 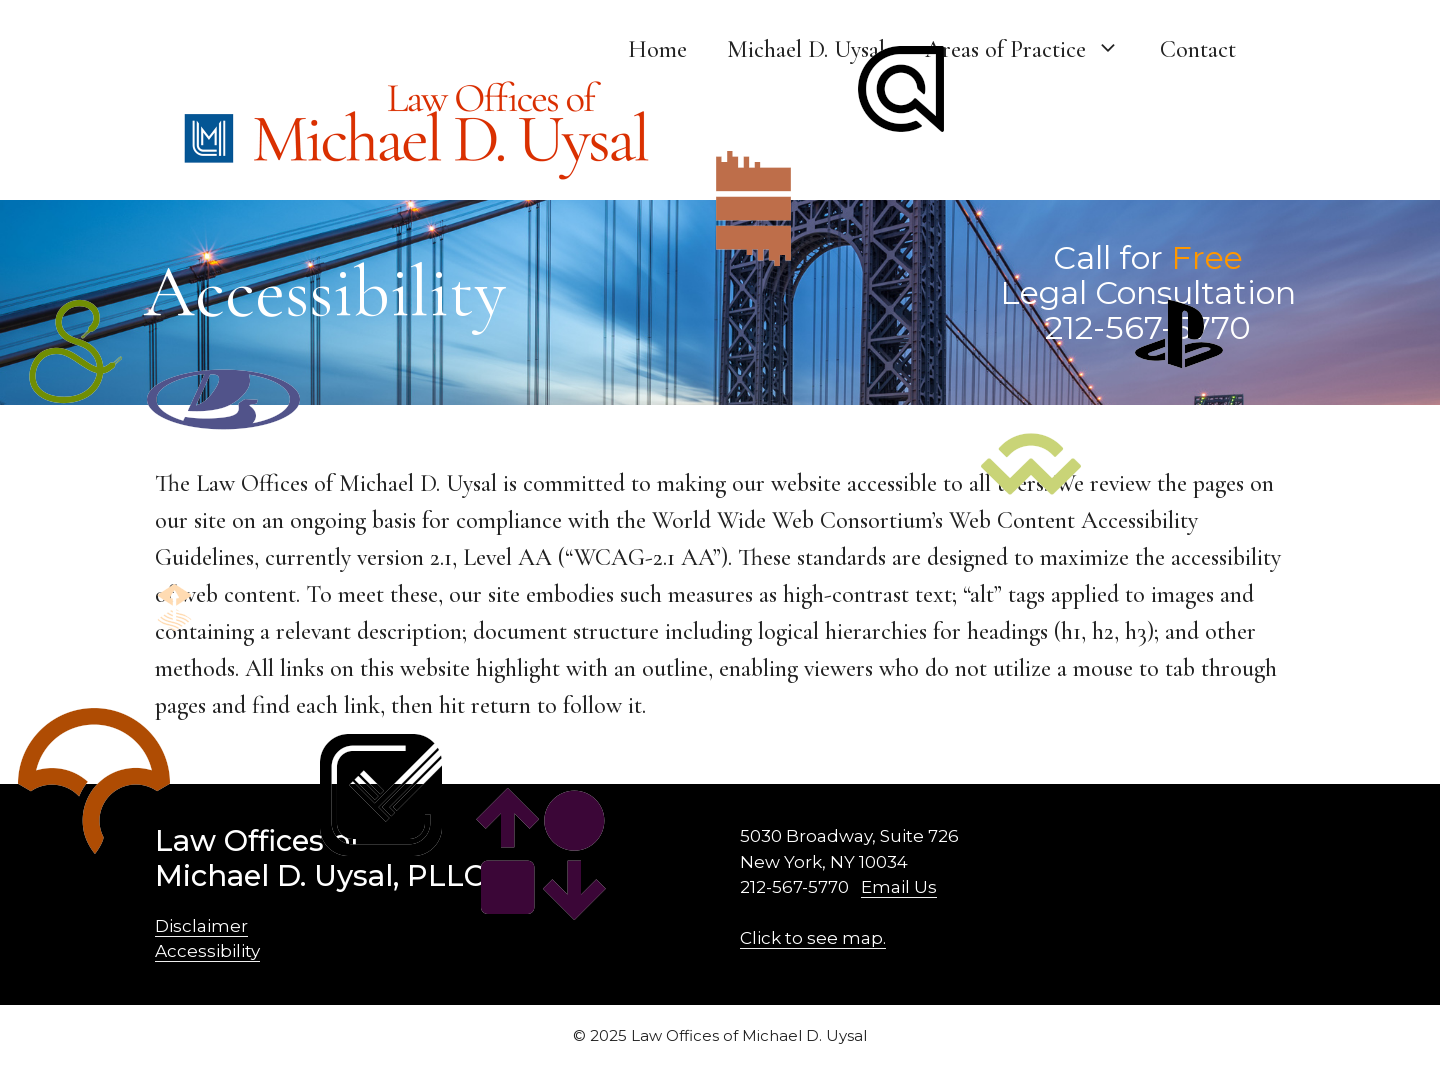 What do you see at coordinates (753, 208) in the screenshot?
I see `RxDB database logo` at bounding box center [753, 208].